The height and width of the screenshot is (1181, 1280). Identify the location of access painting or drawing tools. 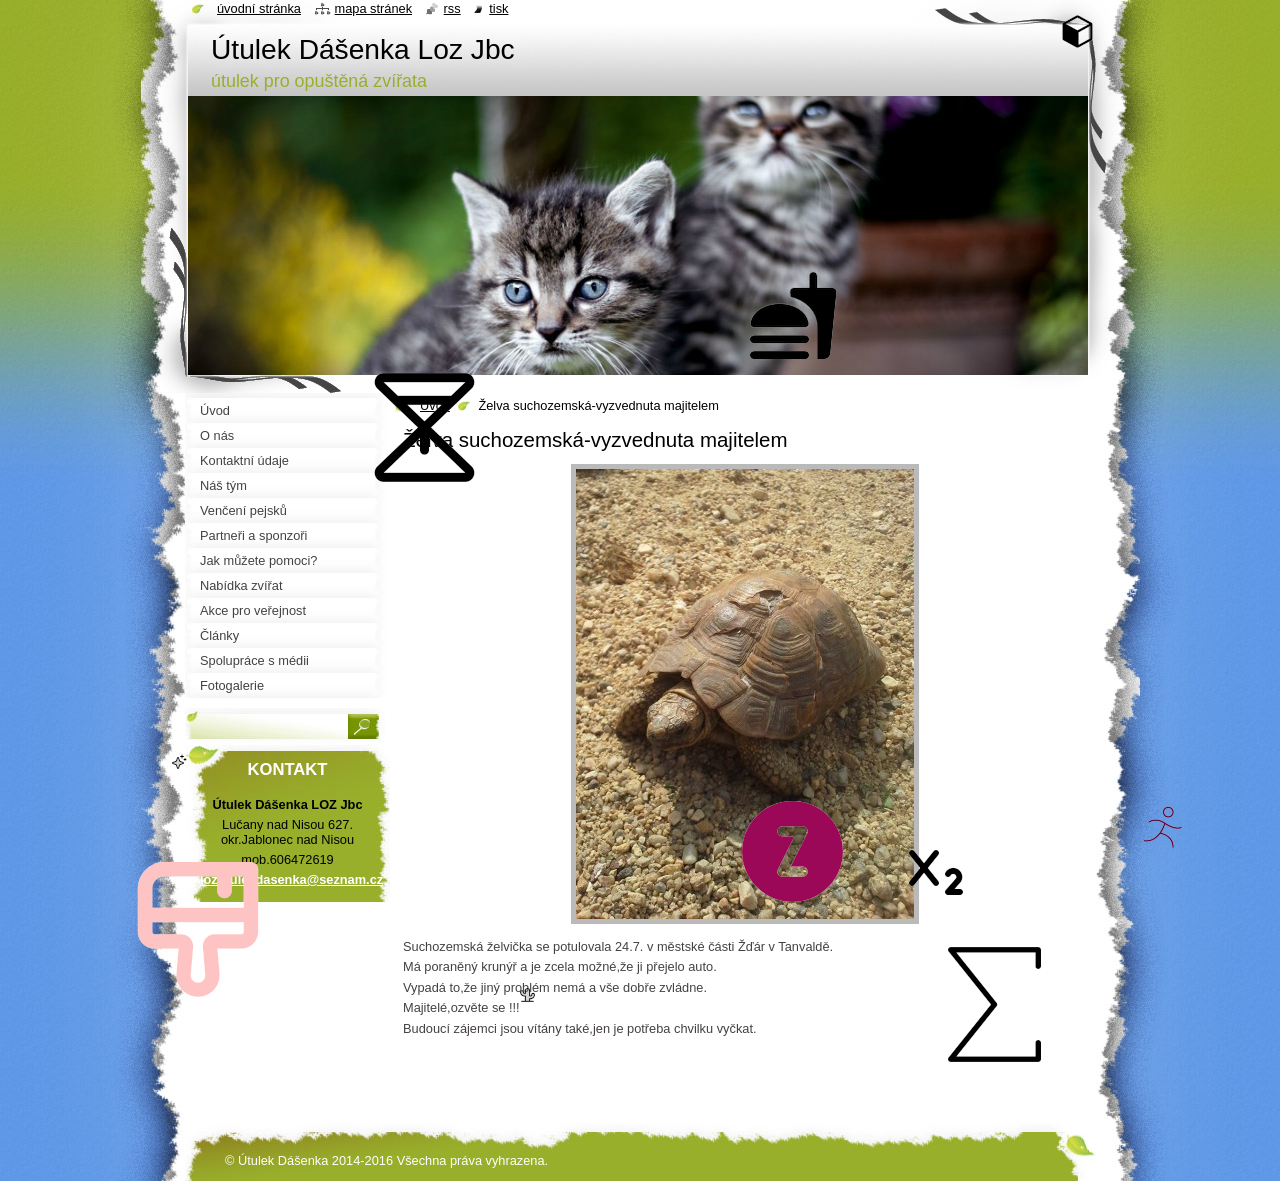
(198, 927).